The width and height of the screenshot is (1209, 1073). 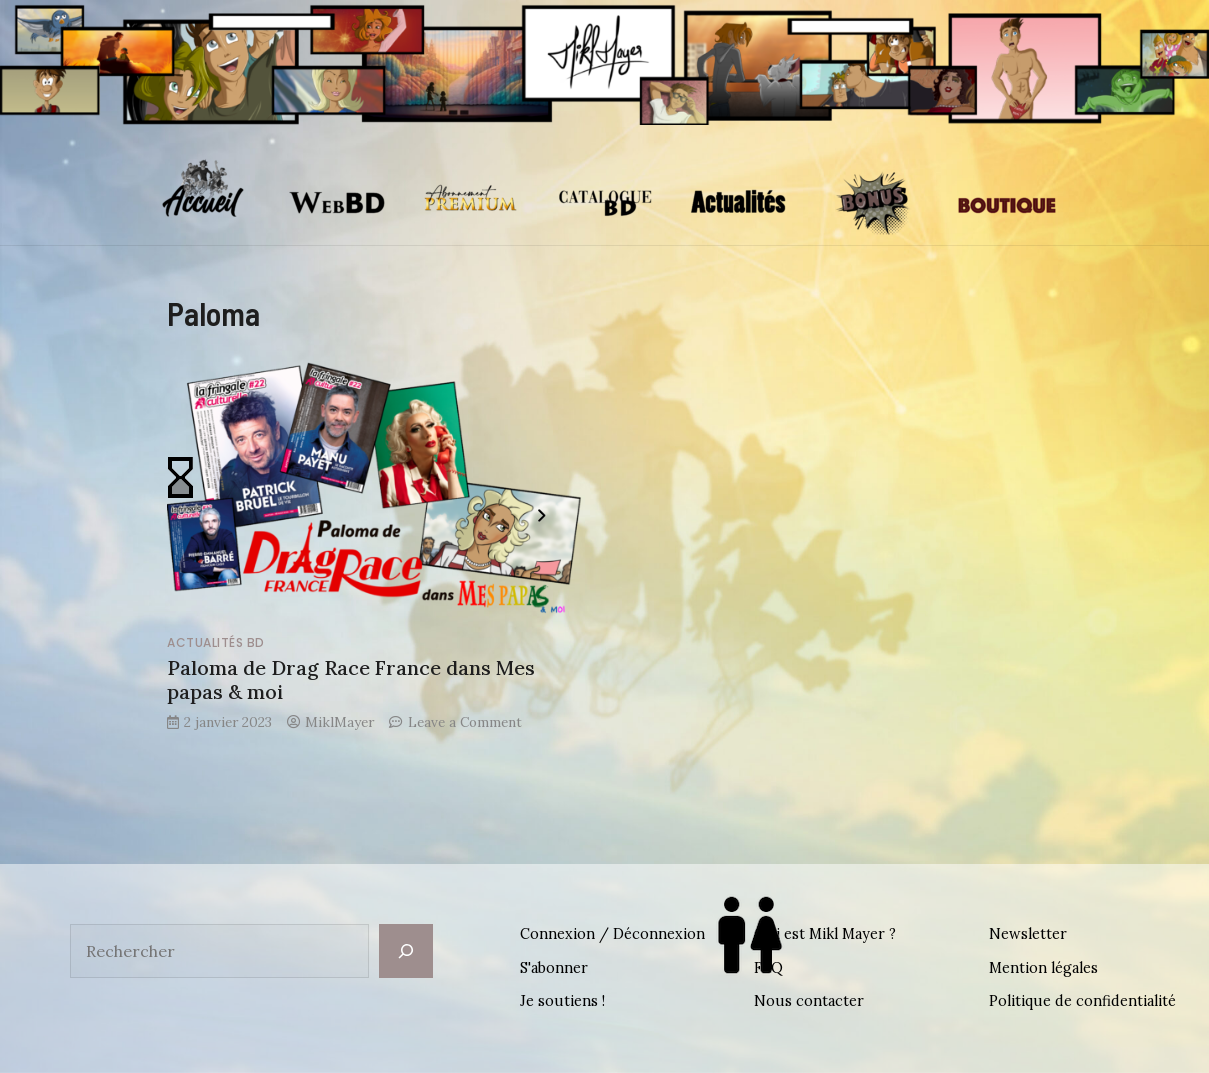 What do you see at coordinates (749, 935) in the screenshot?
I see `locate restroom facilities` at bounding box center [749, 935].